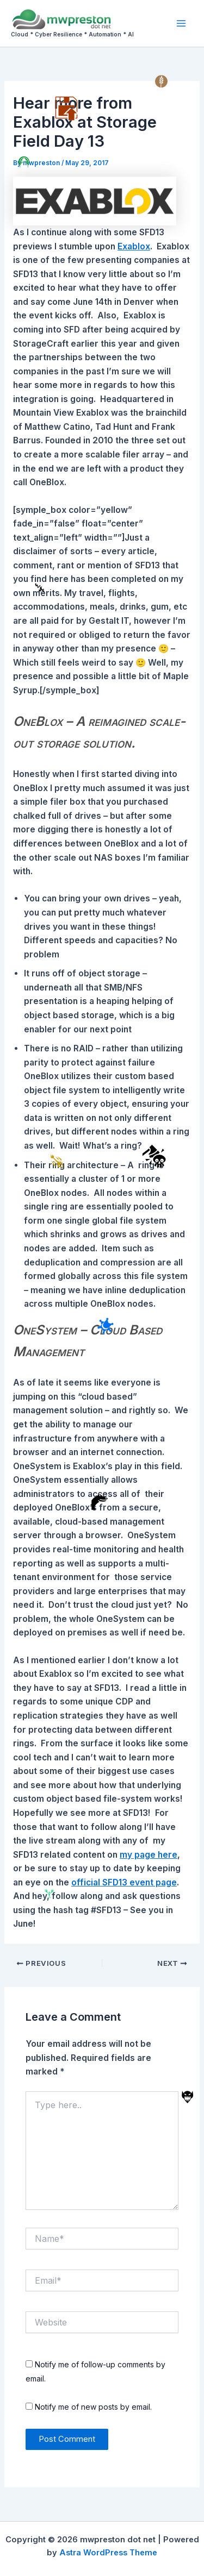  Describe the element at coordinates (57, 1161) in the screenshot. I see `indicates a power attack or special ability in a game` at that location.